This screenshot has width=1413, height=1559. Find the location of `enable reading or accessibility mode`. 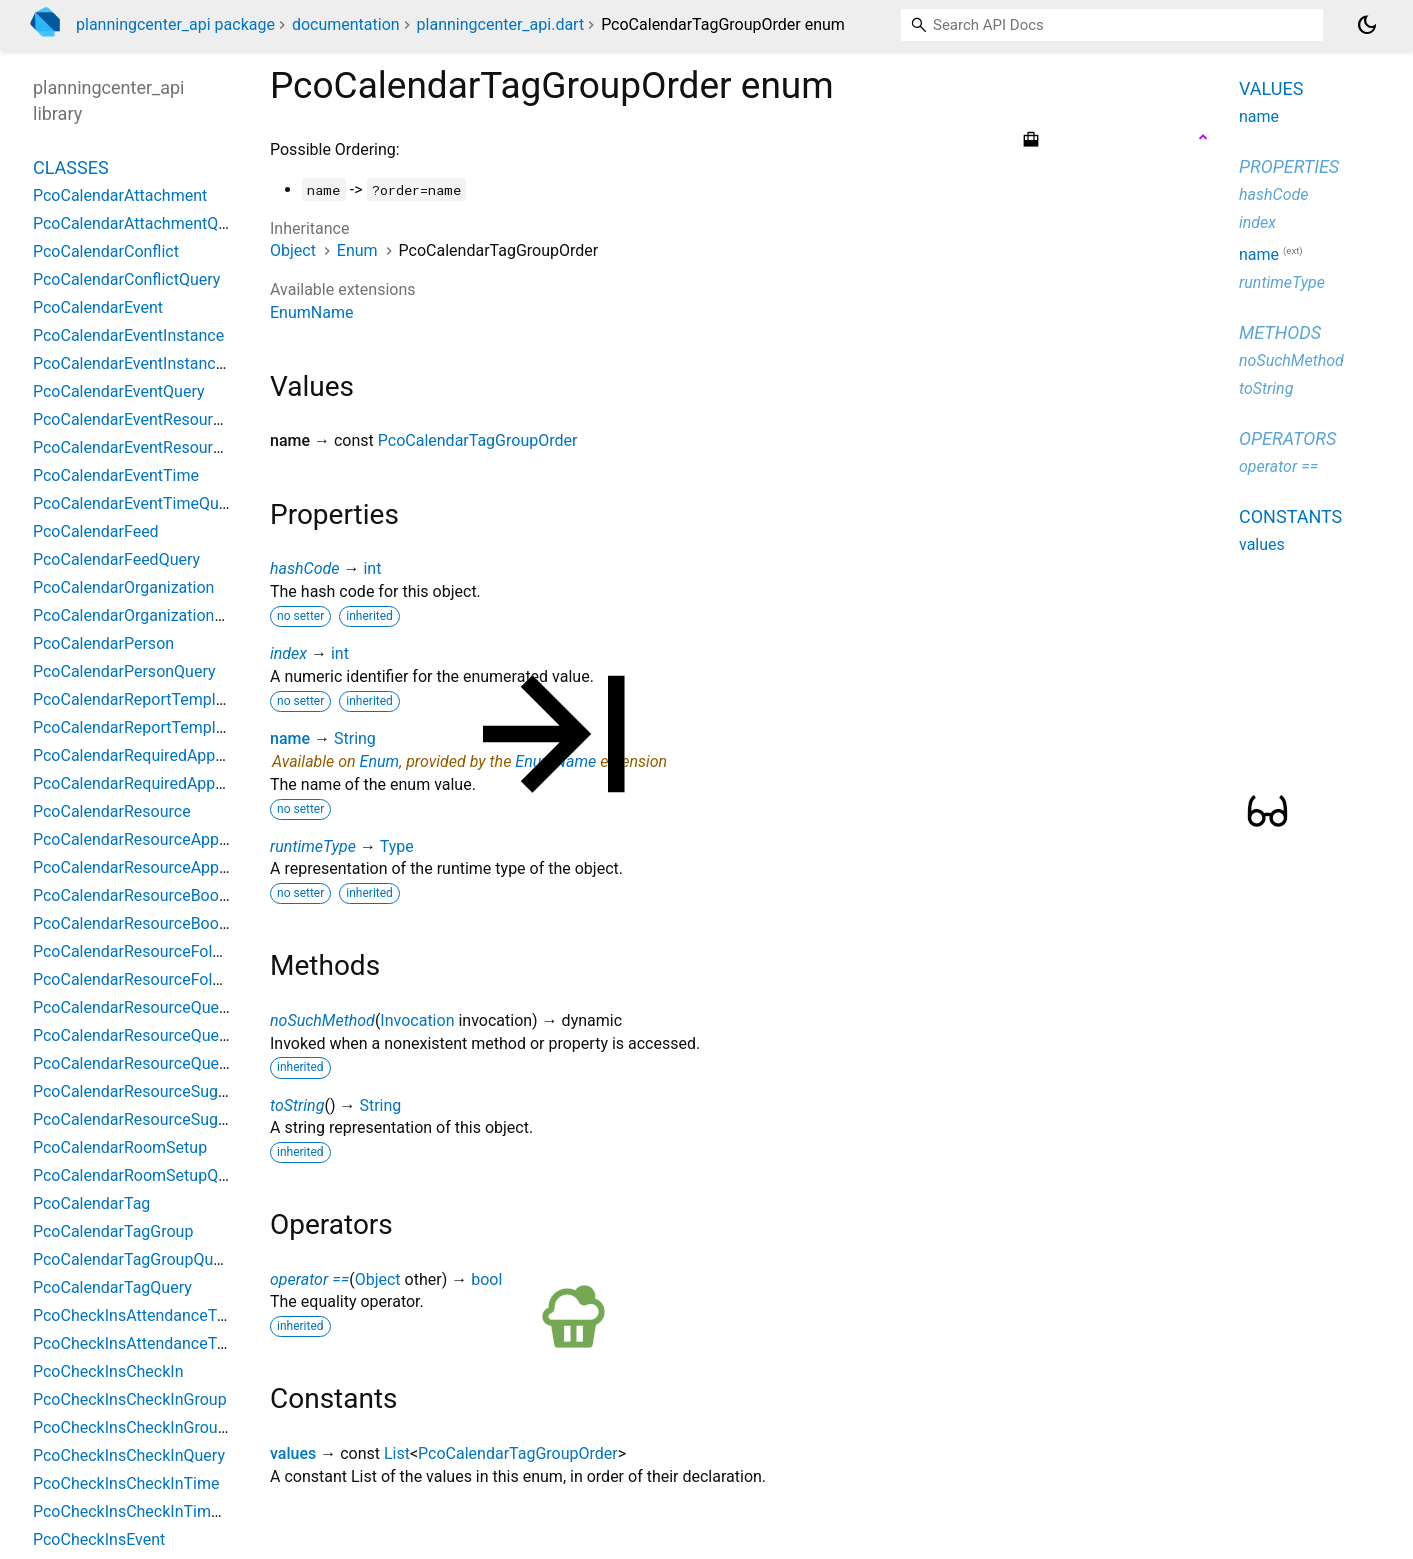

enable reading or accessibility mode is located at coordinates (1267, 812).